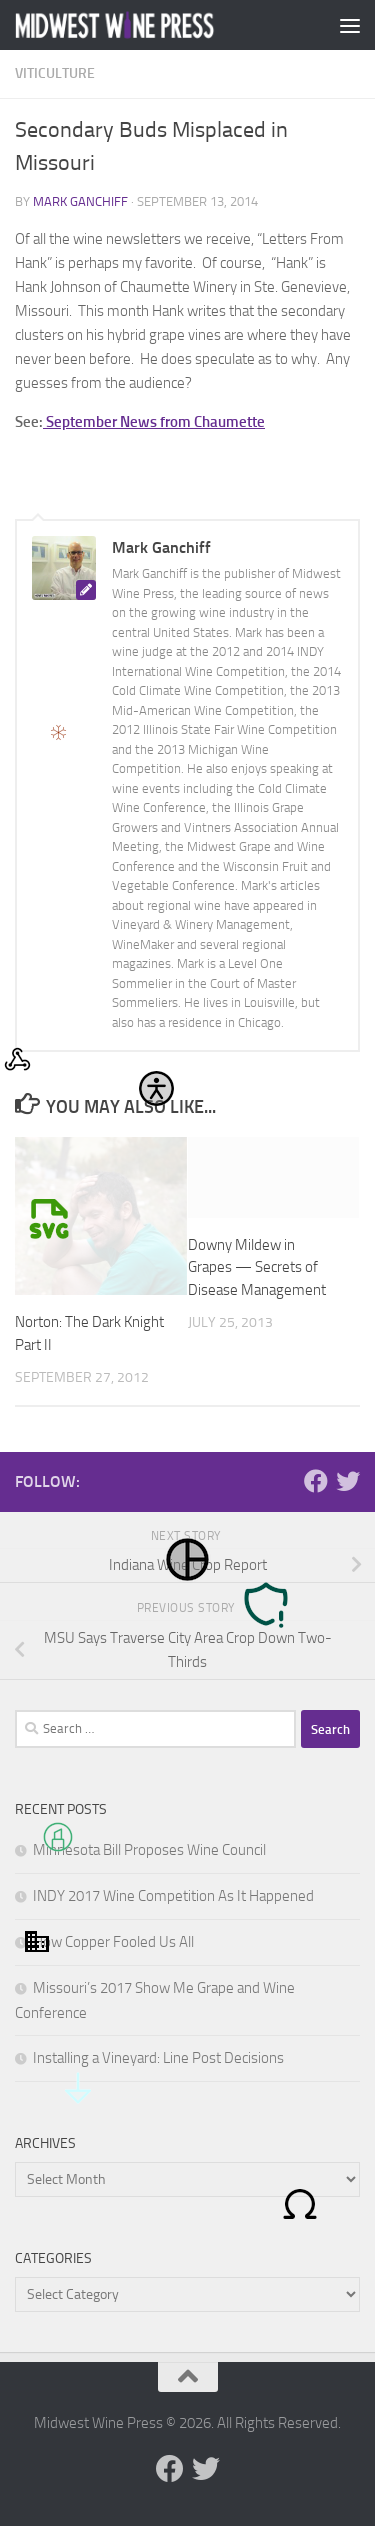 This screenshot has height=2526, width=375. Describe the element at coordinates (156, 1088) in the screenshot. I see `access user profile or account settings` at that location.